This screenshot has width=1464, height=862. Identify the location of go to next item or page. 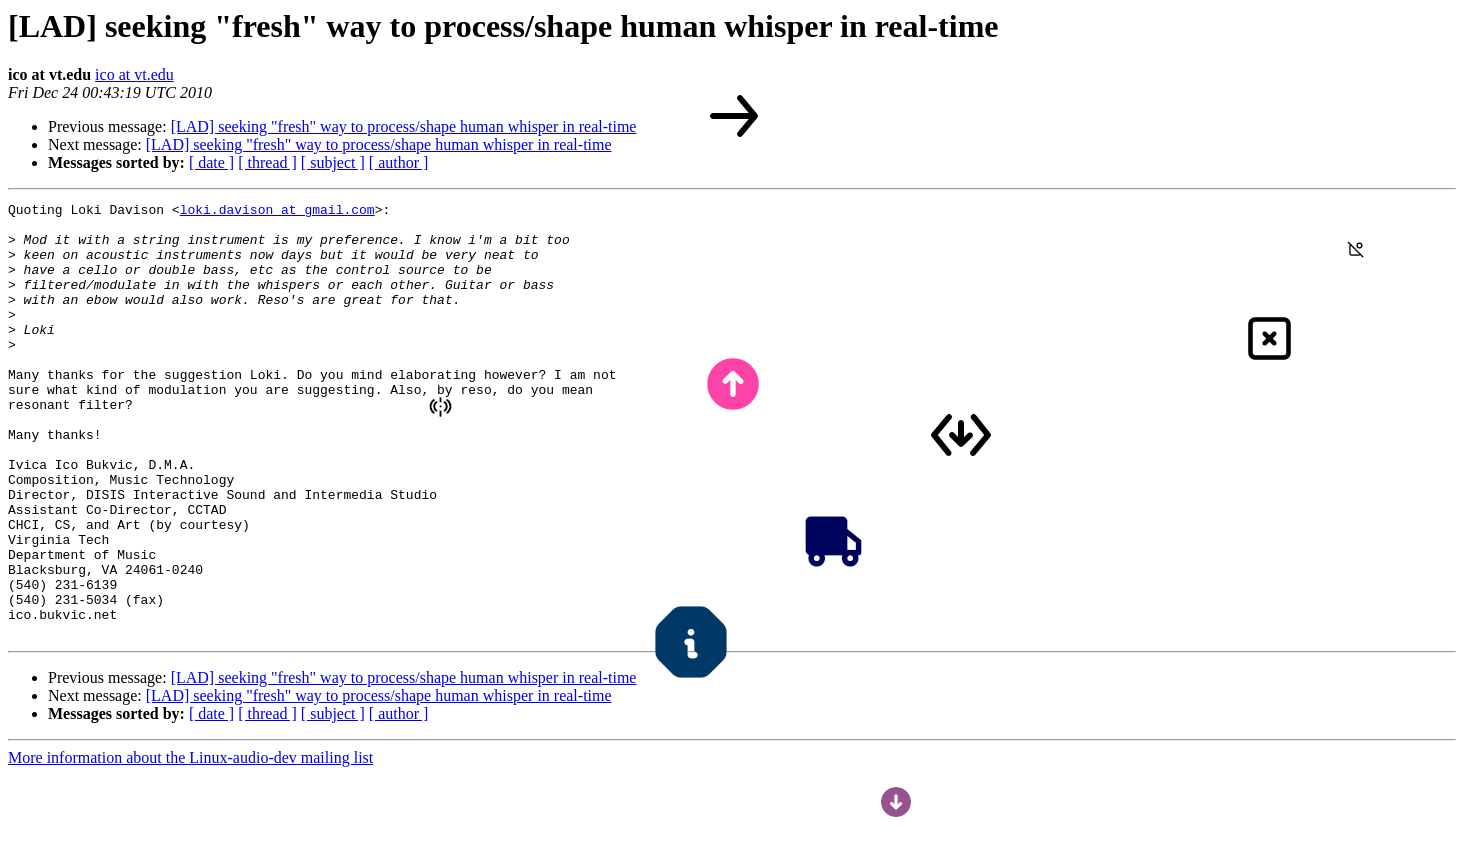
(734, 116).